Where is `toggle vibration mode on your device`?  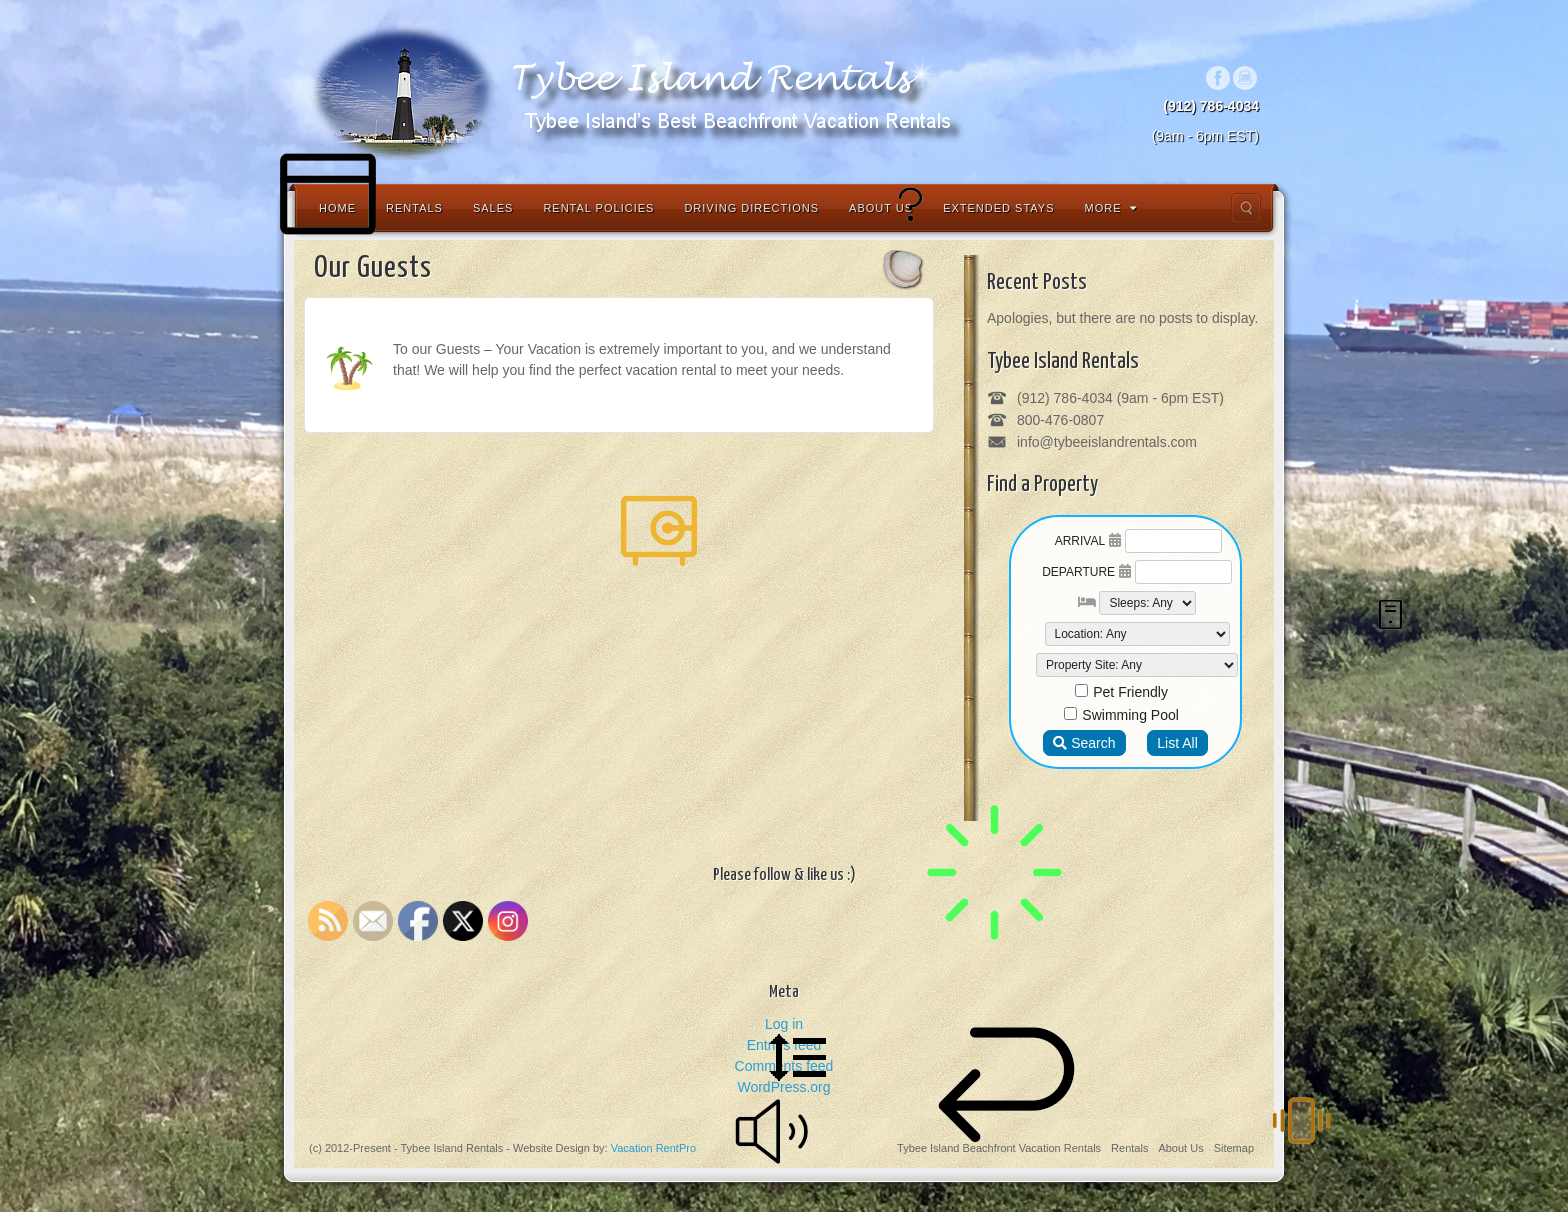 toggle vibration mode on your device is located at coordinates (1301, 1120).